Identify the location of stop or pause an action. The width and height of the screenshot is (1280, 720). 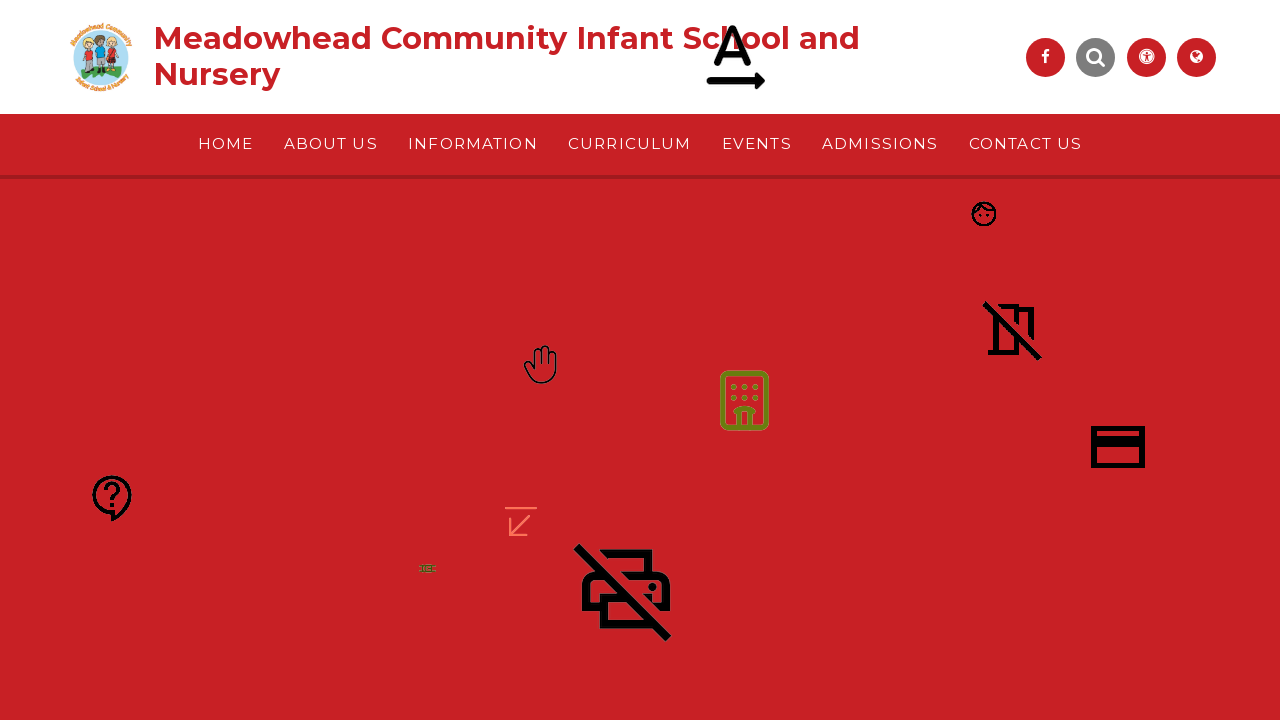
(541, 364).